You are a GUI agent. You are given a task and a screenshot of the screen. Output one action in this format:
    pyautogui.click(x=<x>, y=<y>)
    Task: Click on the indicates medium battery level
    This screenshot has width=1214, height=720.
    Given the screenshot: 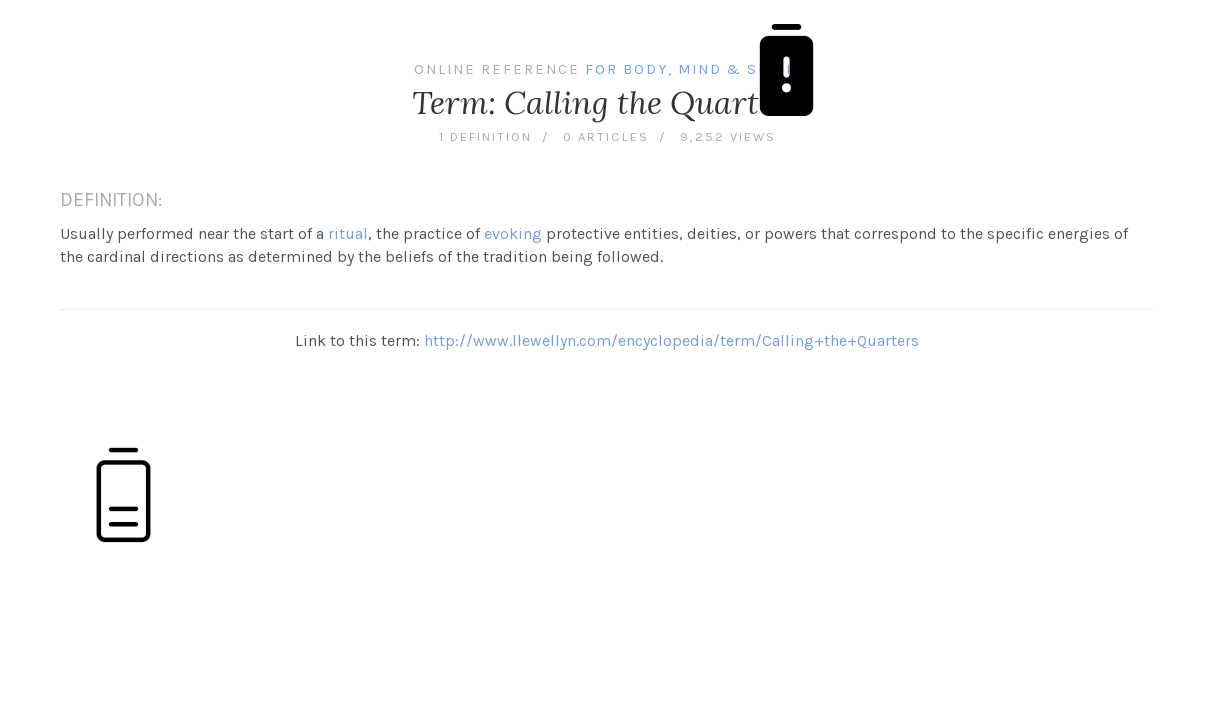 What is the action you would take?
    pyautogui.click(x=123, y=496)
    